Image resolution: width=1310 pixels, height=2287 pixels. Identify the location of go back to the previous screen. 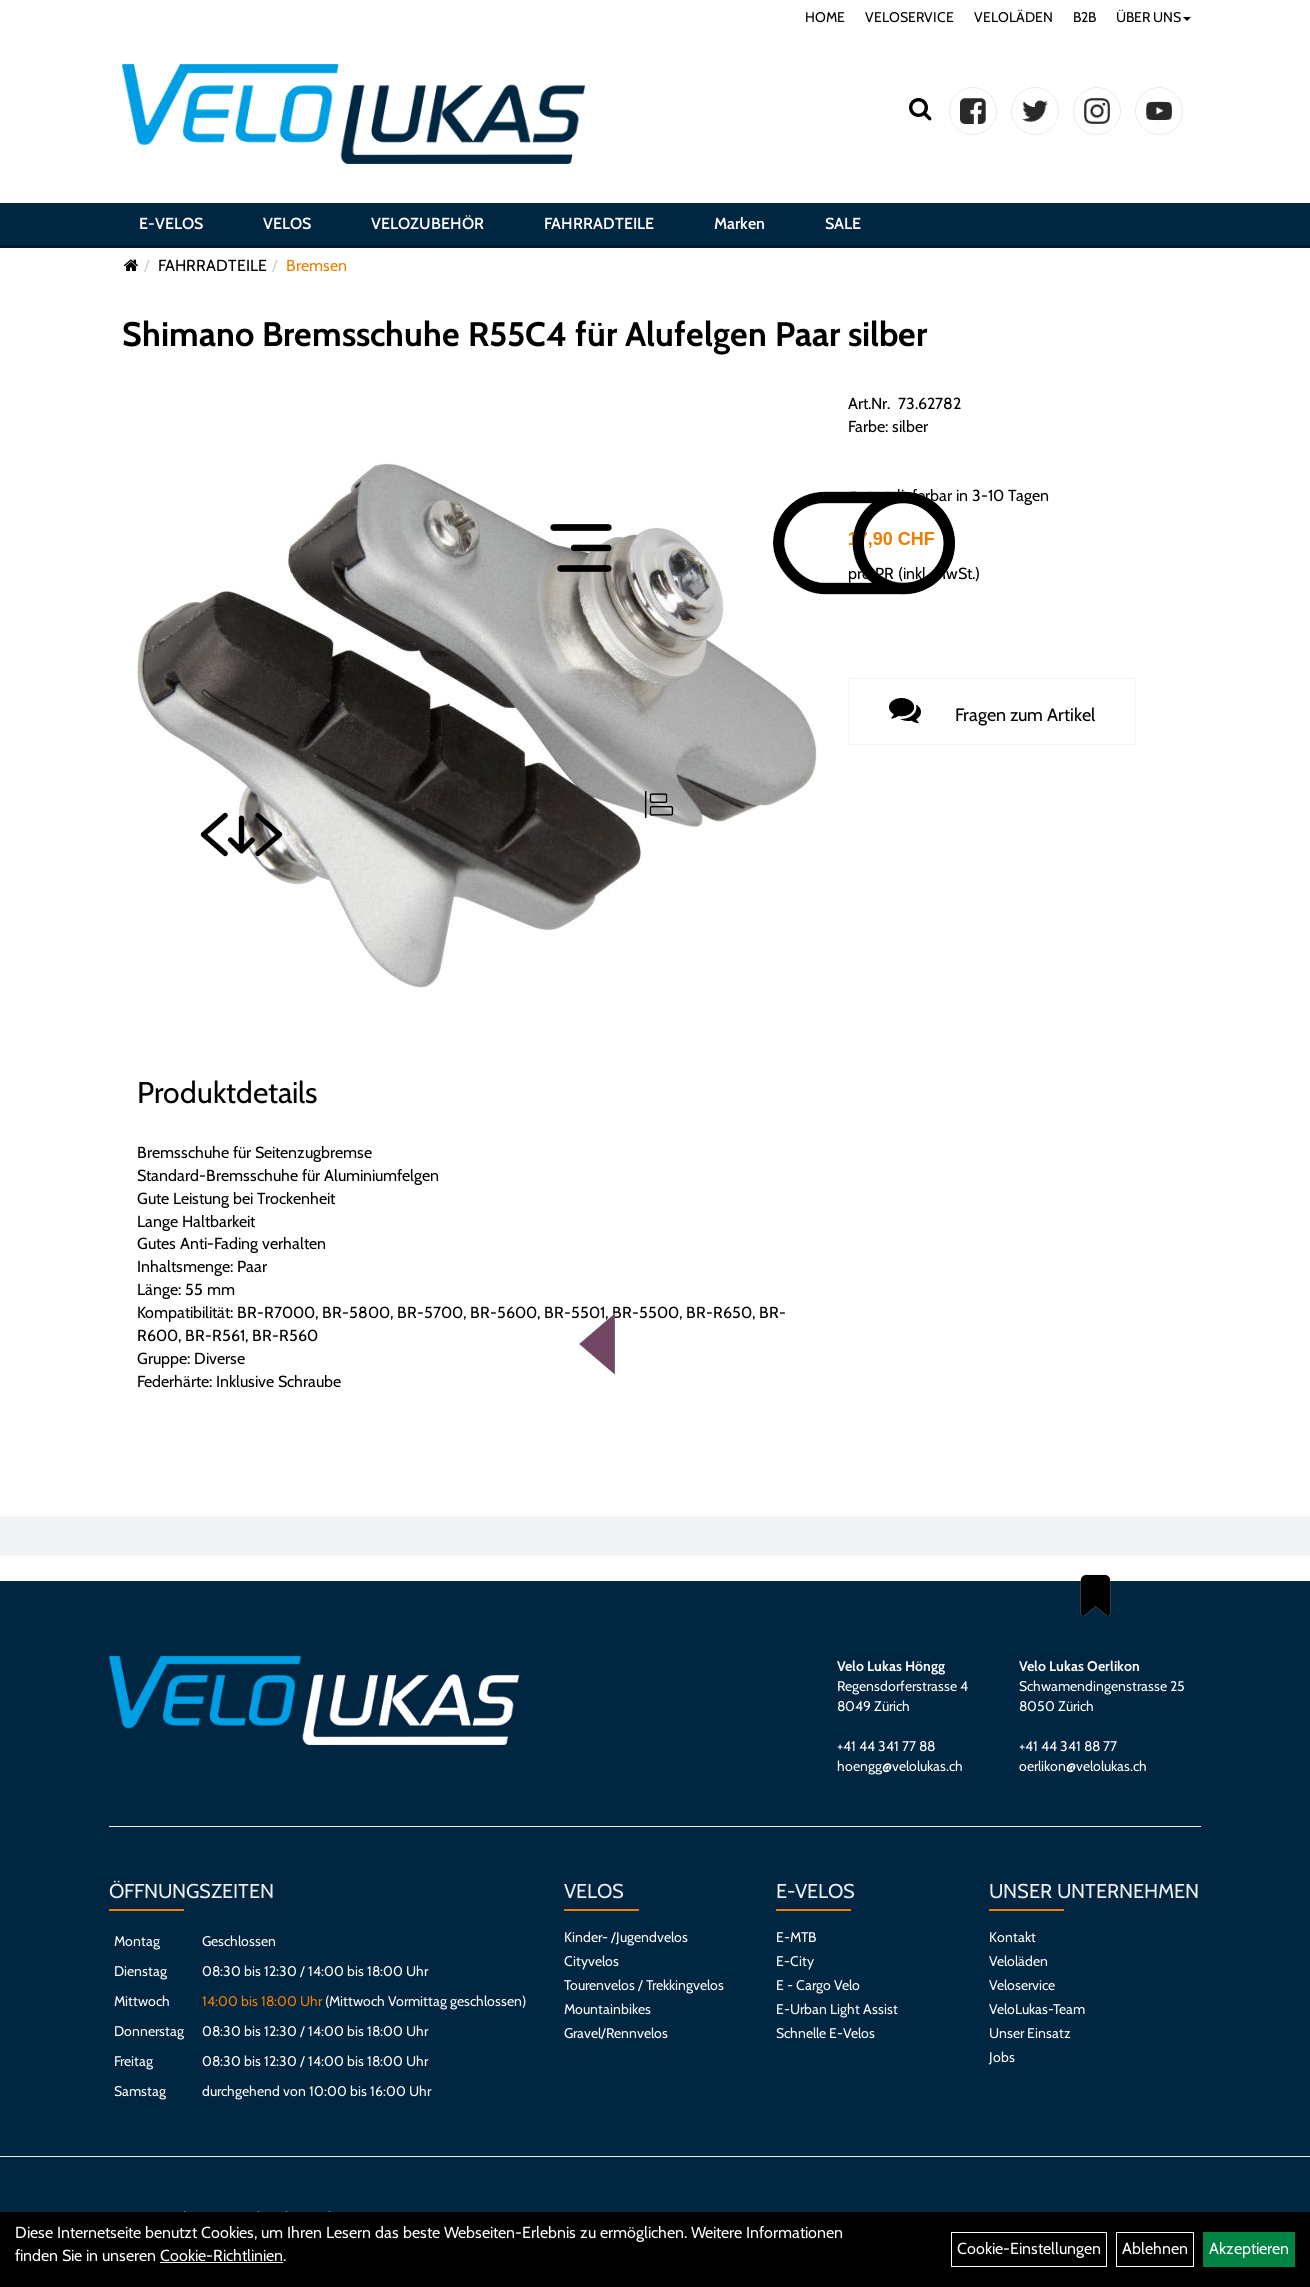
(597, 1344).